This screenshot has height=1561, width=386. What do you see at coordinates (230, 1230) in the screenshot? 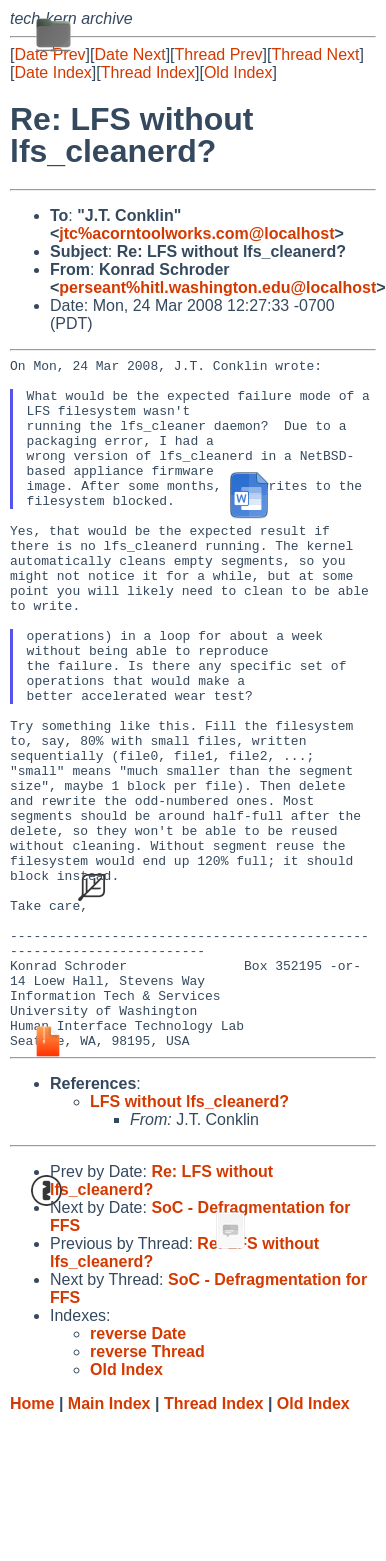
I see `a SAMI subtitle or caption file` at bounding box center [230, 1230].